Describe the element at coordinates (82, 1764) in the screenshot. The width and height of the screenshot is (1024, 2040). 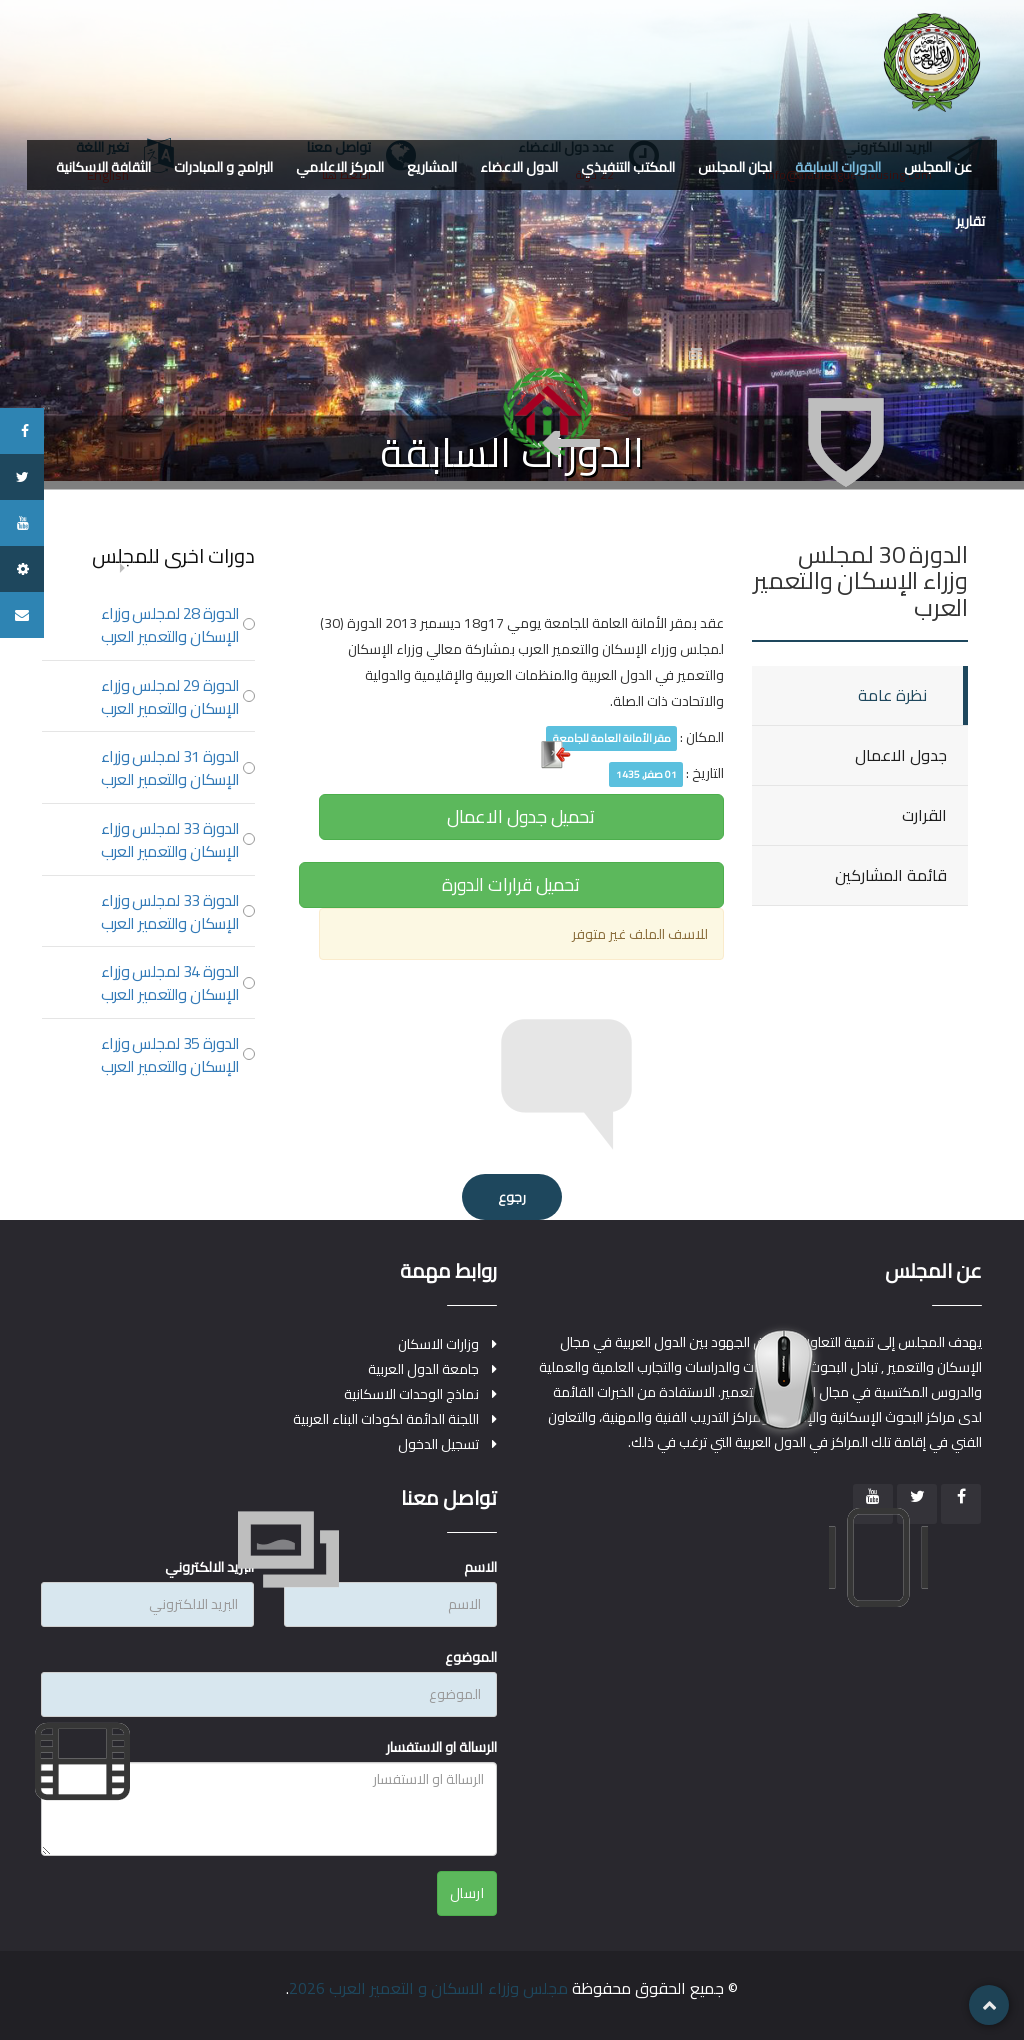
I see `open video player application` at that location.